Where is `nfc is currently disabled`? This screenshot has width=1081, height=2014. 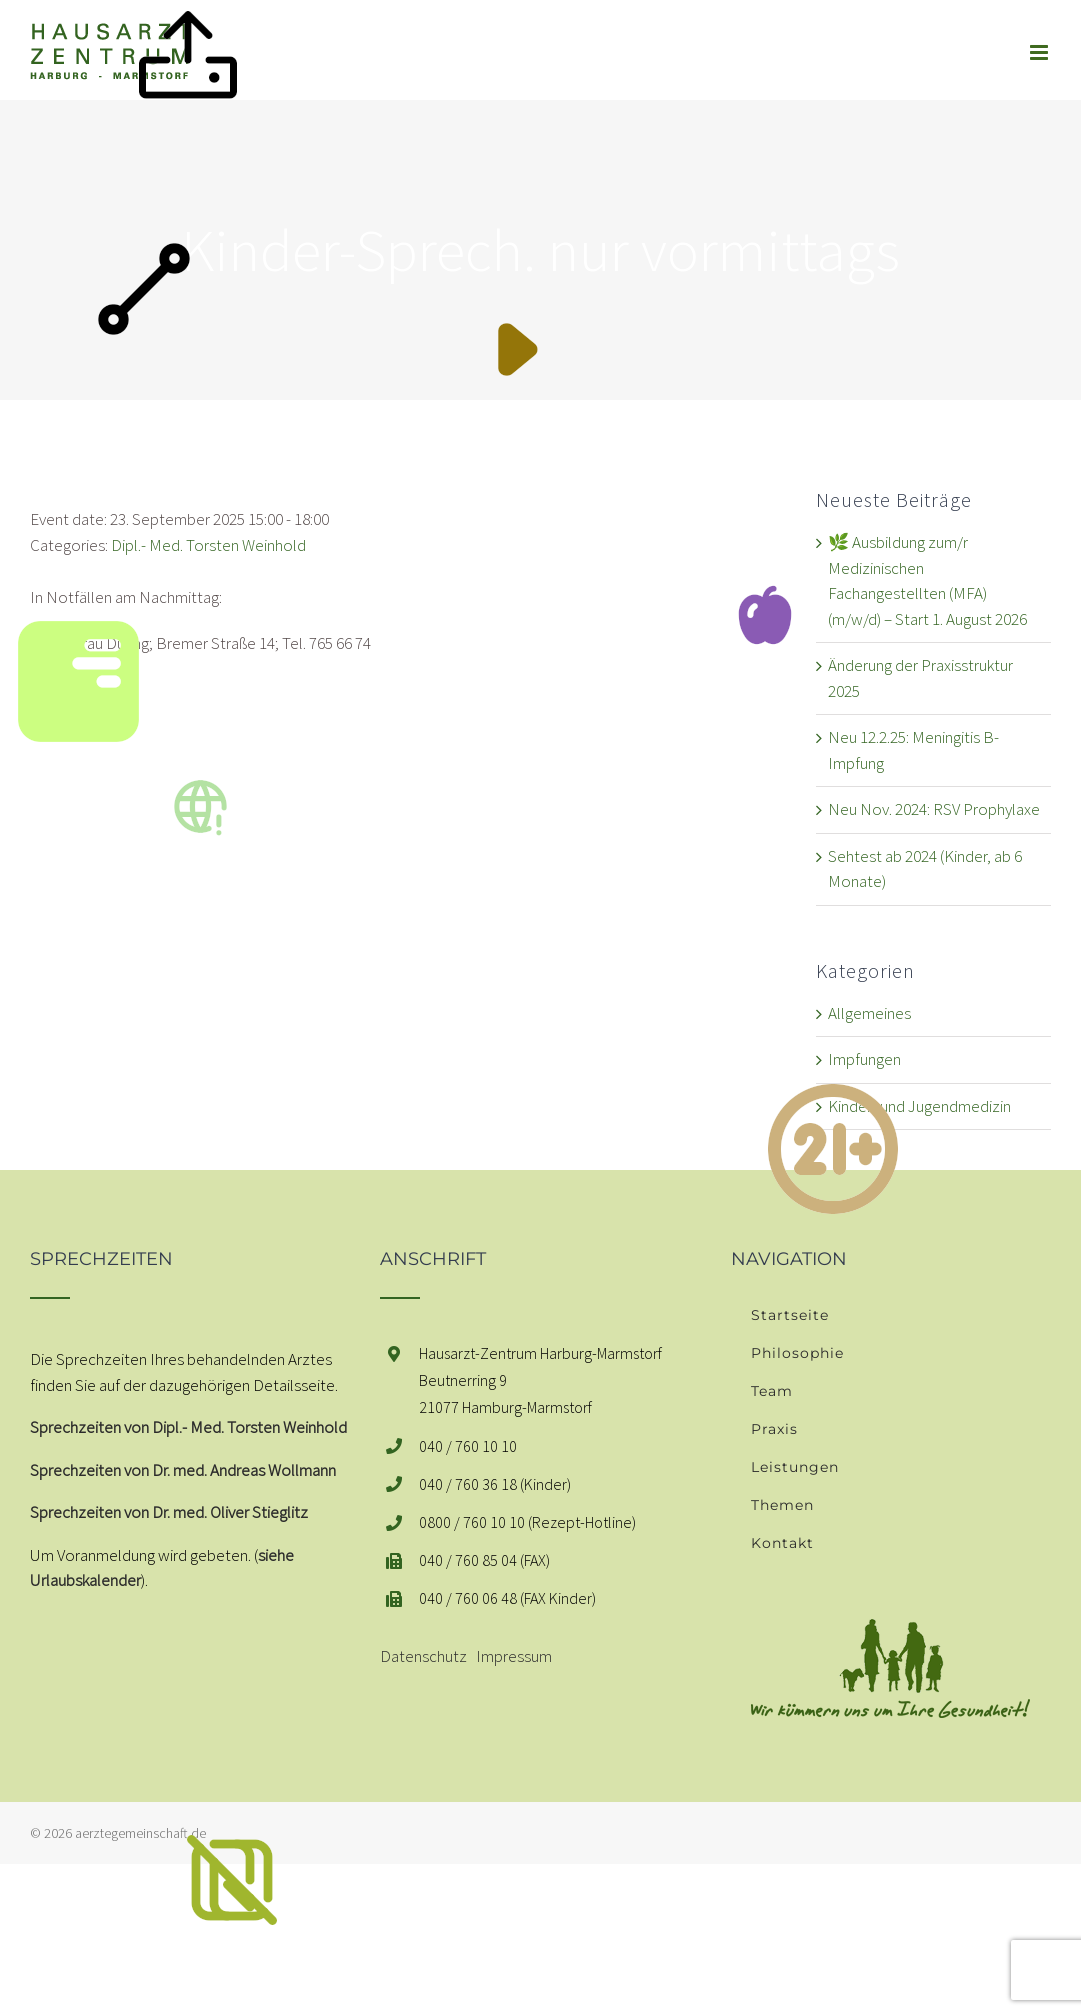
nfc is currently disabled is located at coordinates (232, 1880).